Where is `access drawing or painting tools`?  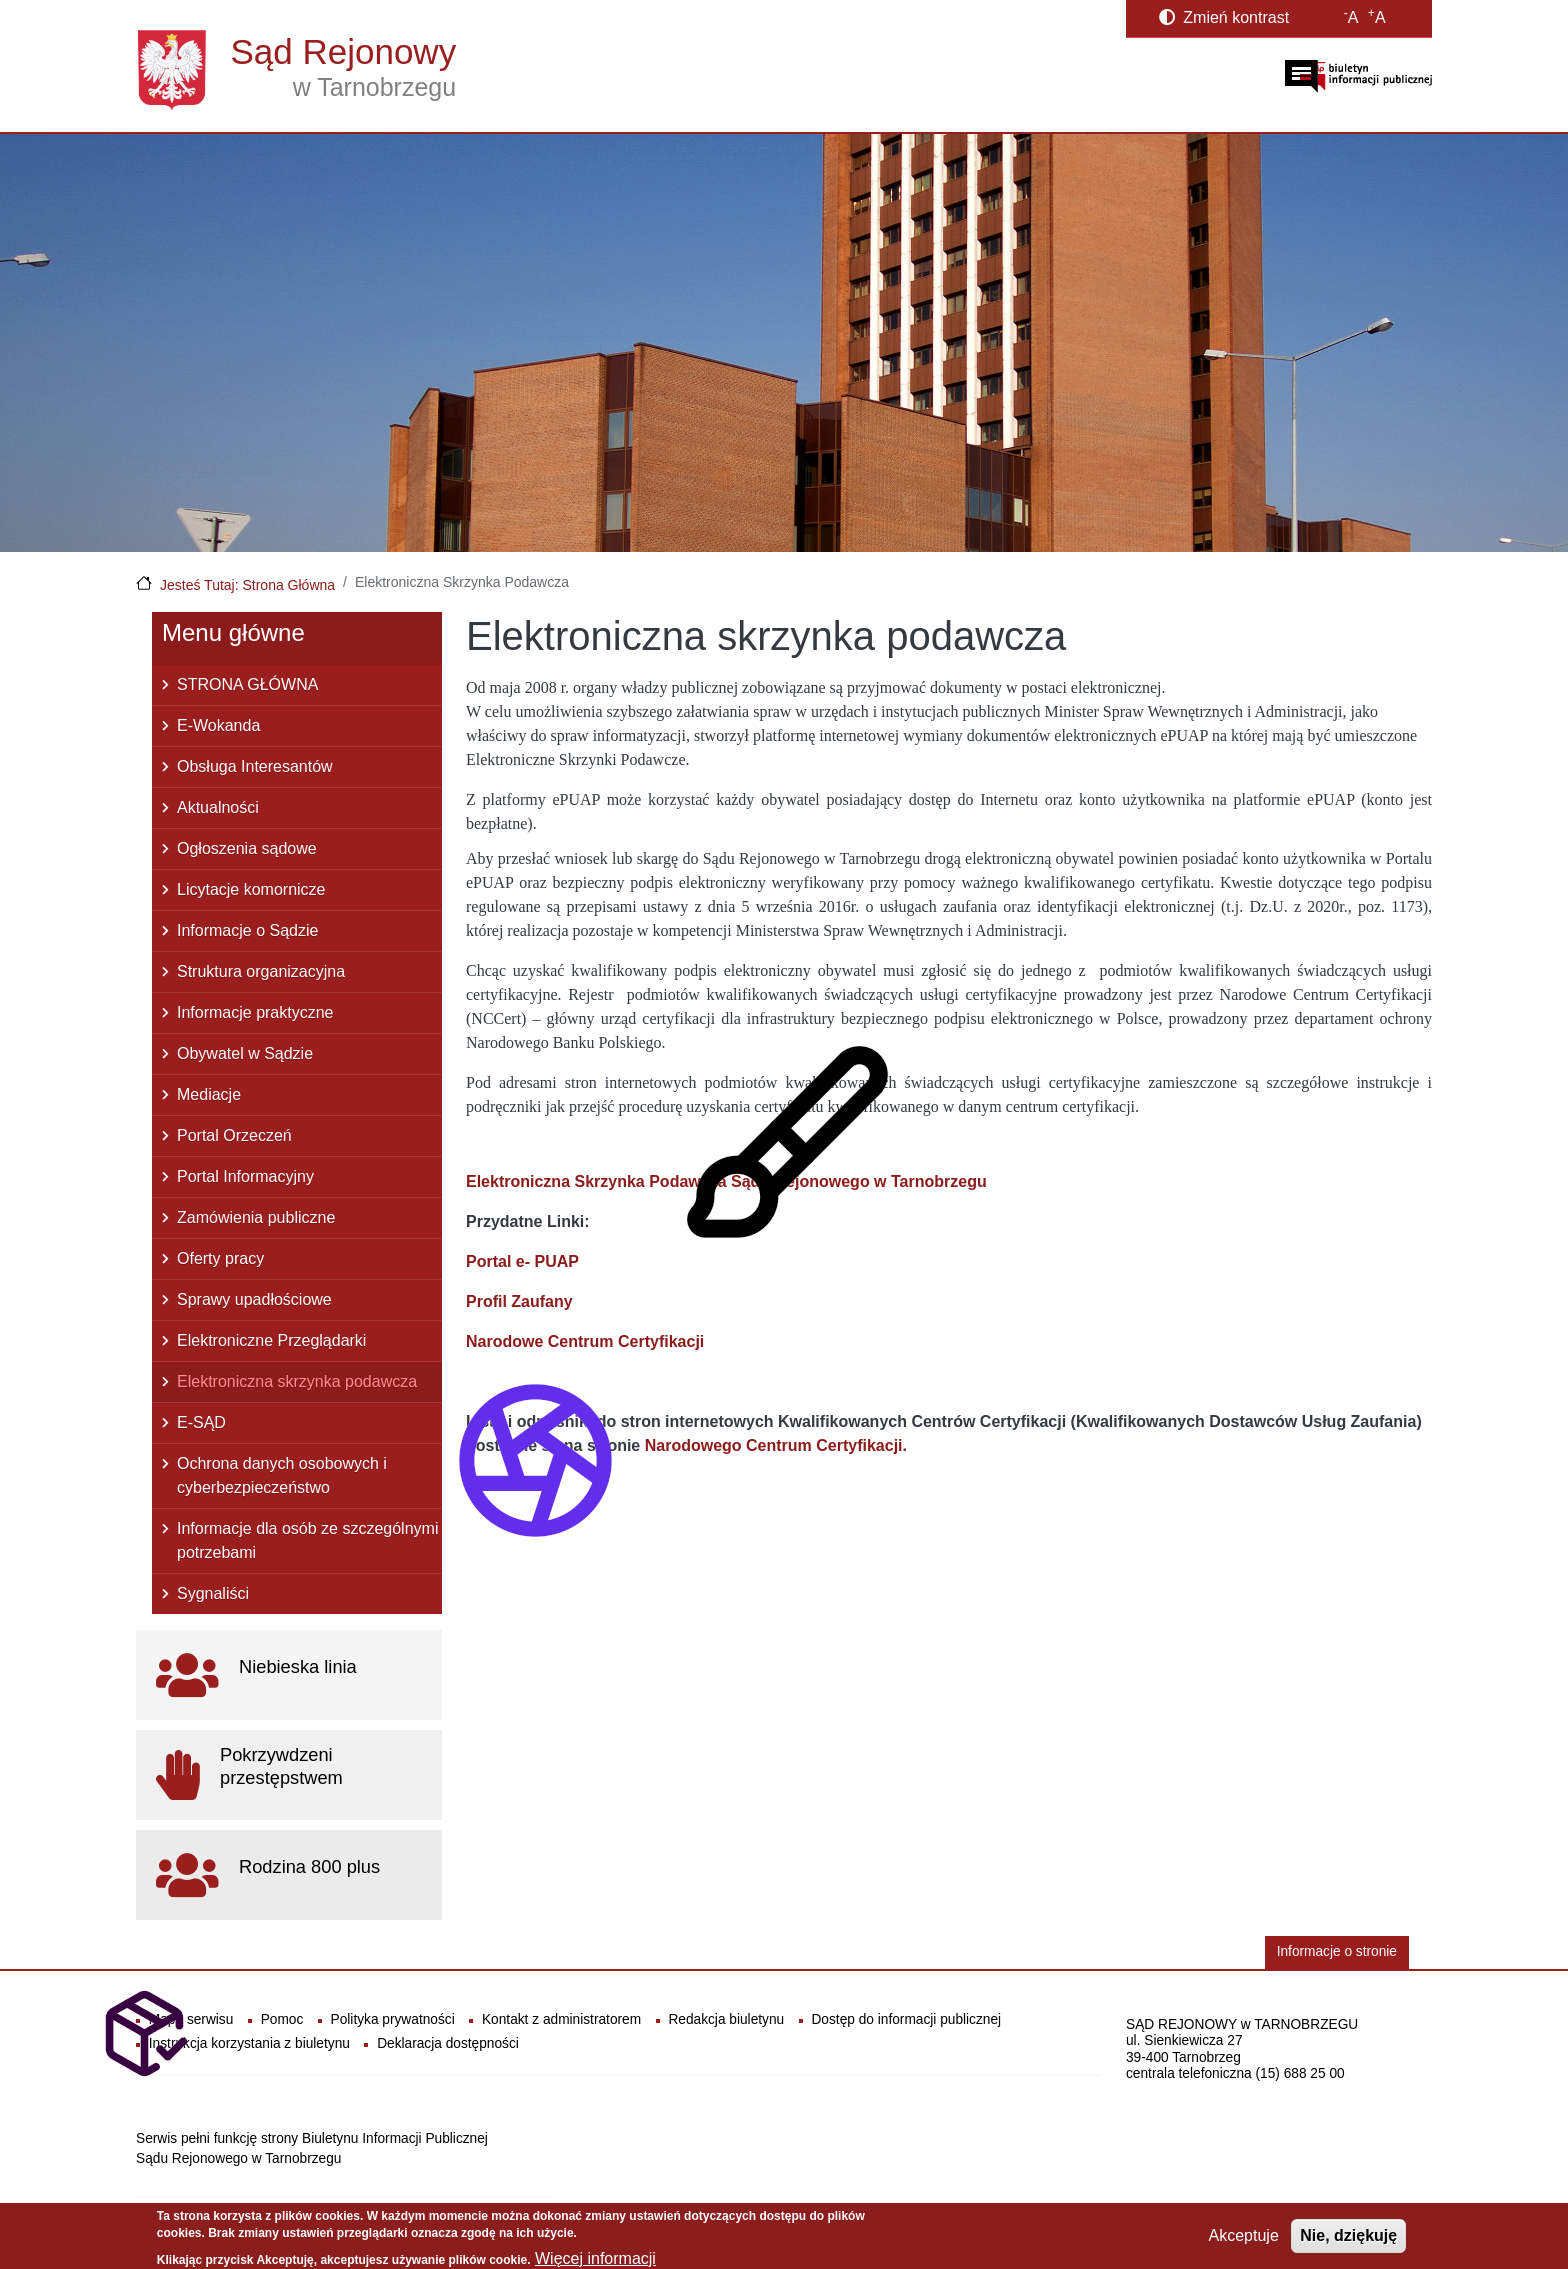
access drawing or painting tools is located at coordinates (787, 1146).